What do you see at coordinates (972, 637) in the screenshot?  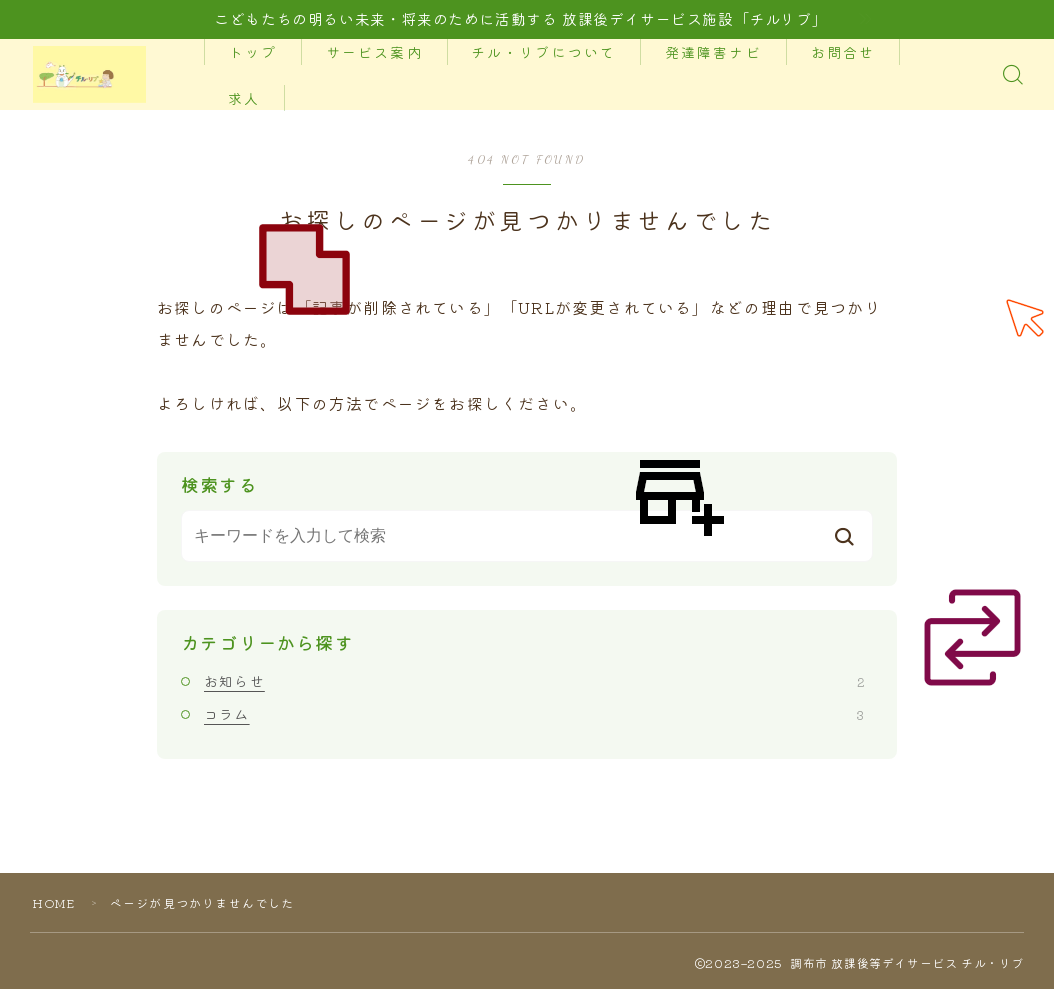 I see `swap or exchange items` at bounding box center [972, 637].